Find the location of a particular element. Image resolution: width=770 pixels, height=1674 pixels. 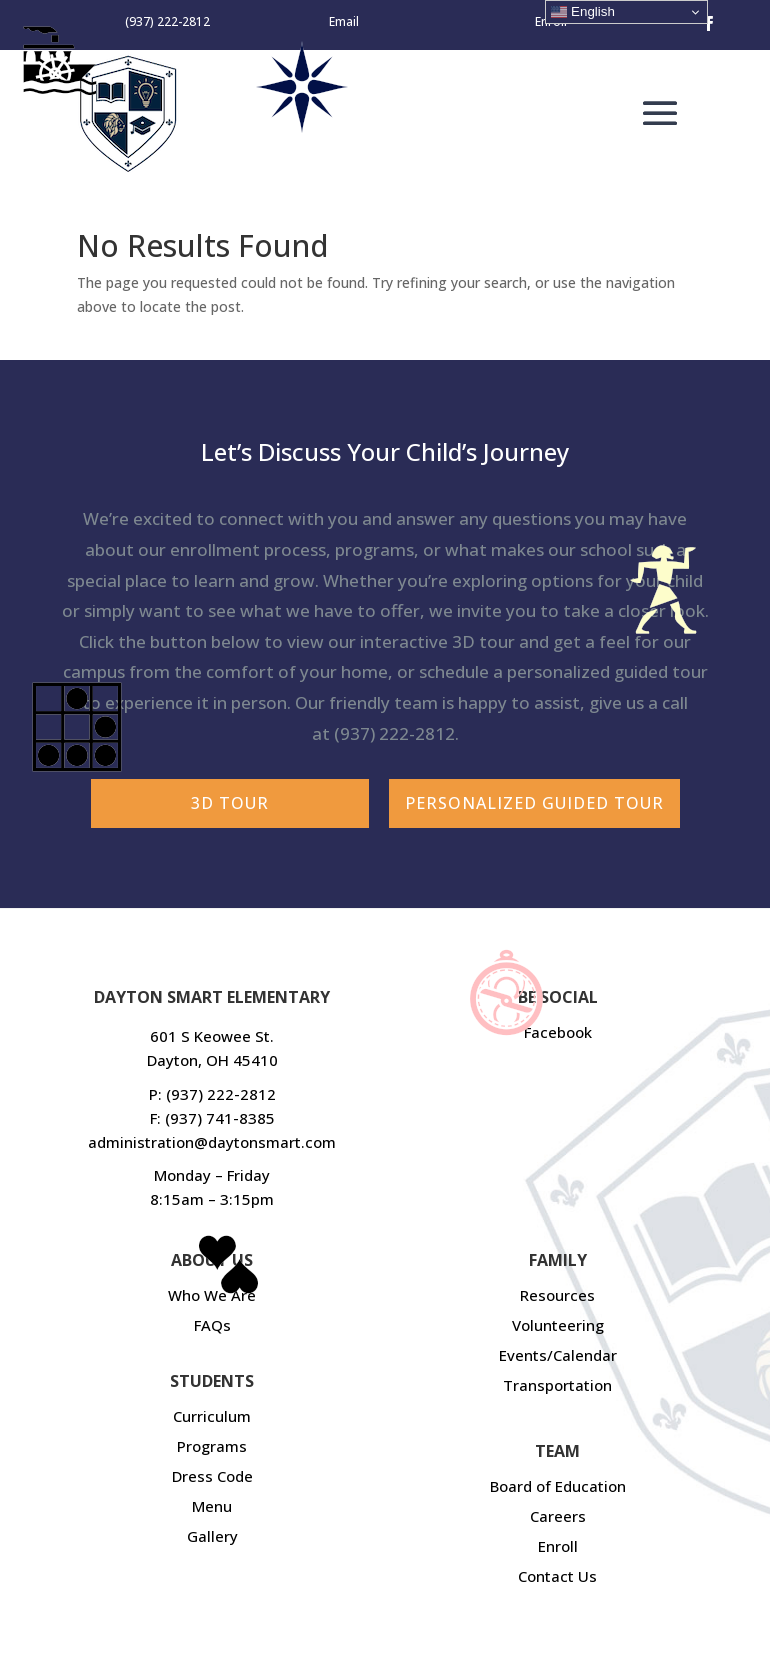

select egyptian or ancient egypt theme is located at coordinates (663, 589).